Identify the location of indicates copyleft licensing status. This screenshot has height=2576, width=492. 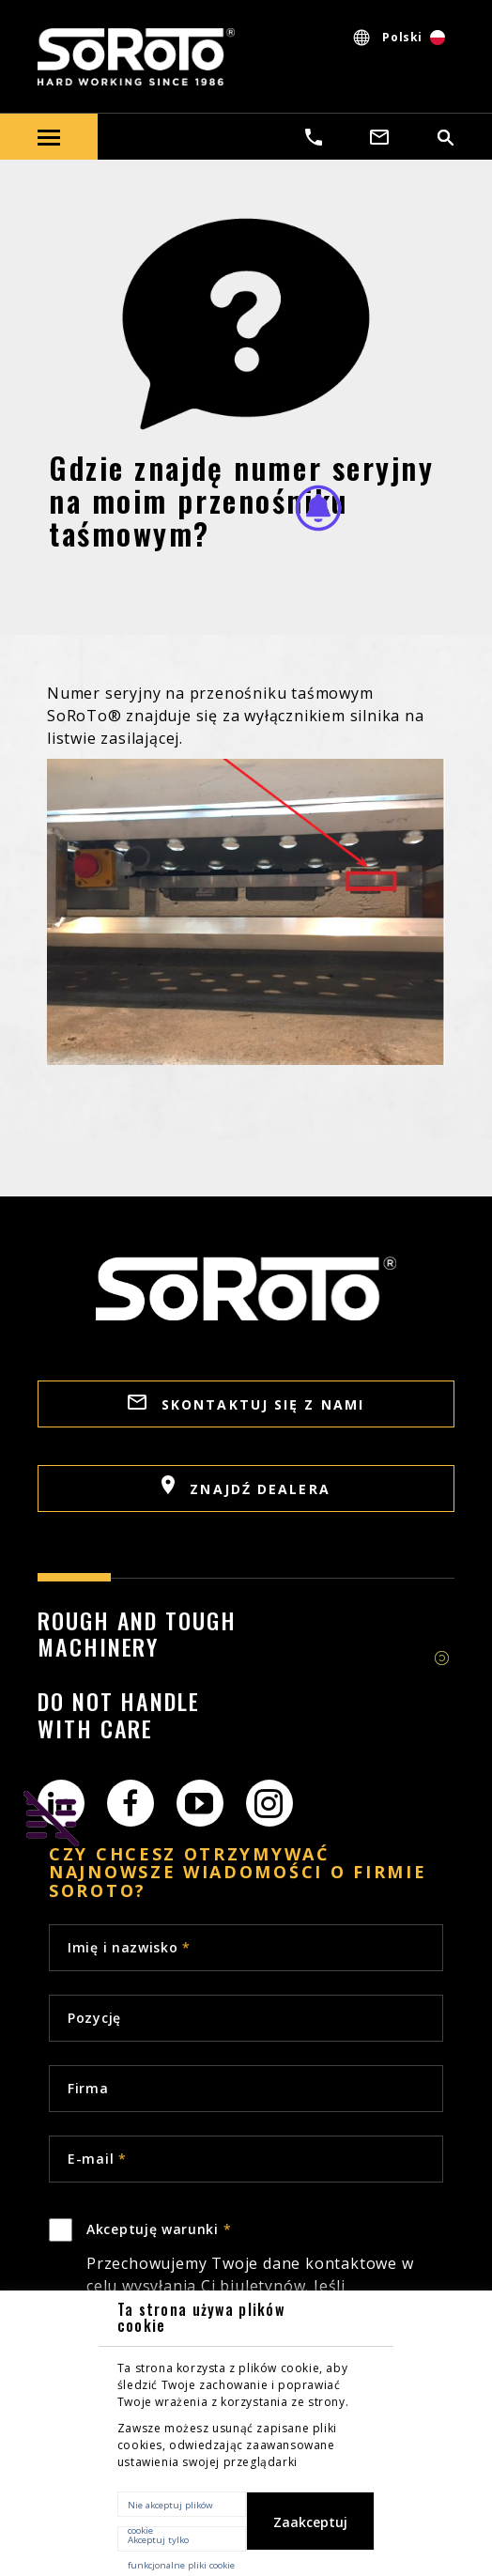
(441, 1658).